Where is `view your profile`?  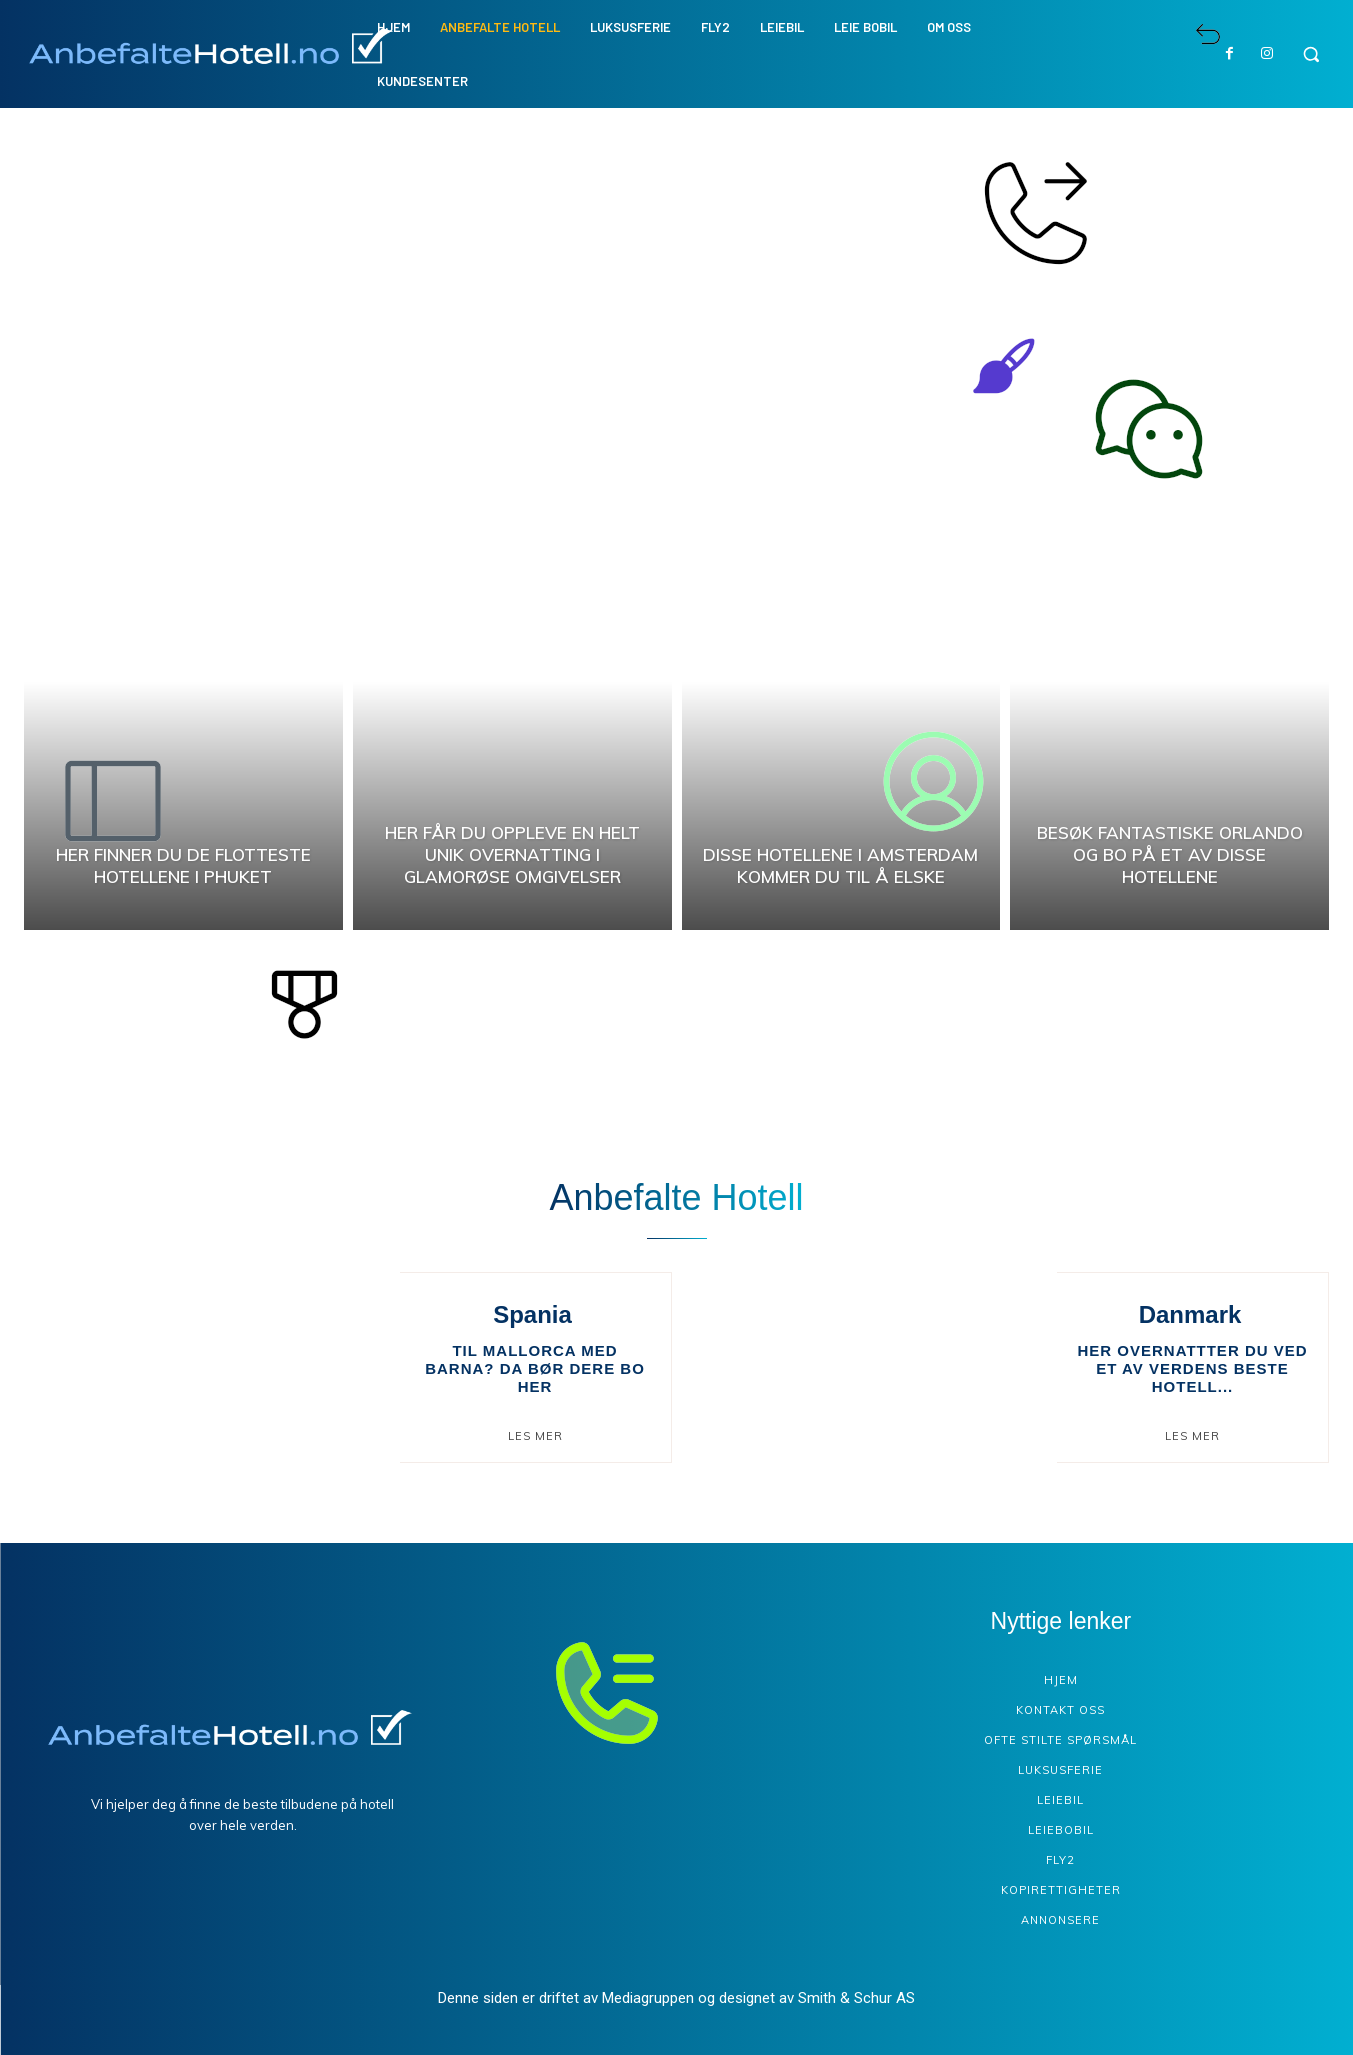
view your profile is located at coordinates (933, 781).